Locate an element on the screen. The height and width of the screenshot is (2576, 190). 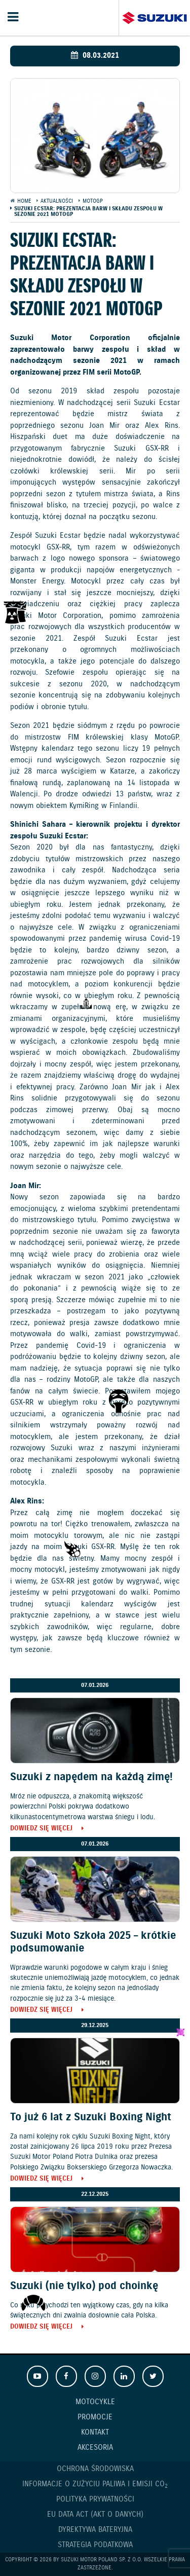
share or broadcast game achievement is located at coordinates (180, 2032).